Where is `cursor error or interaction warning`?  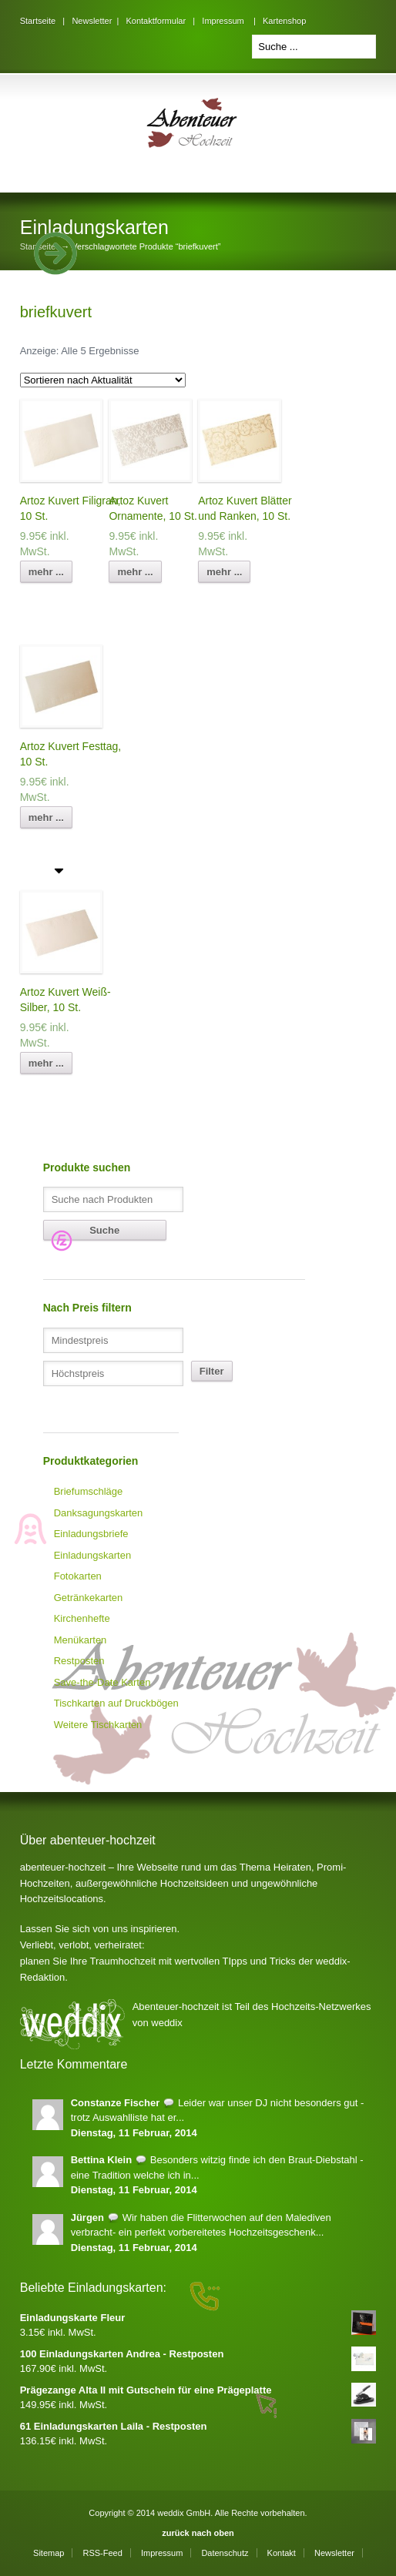
cursor error or interaction warning is located at coordinates (267, 2404).